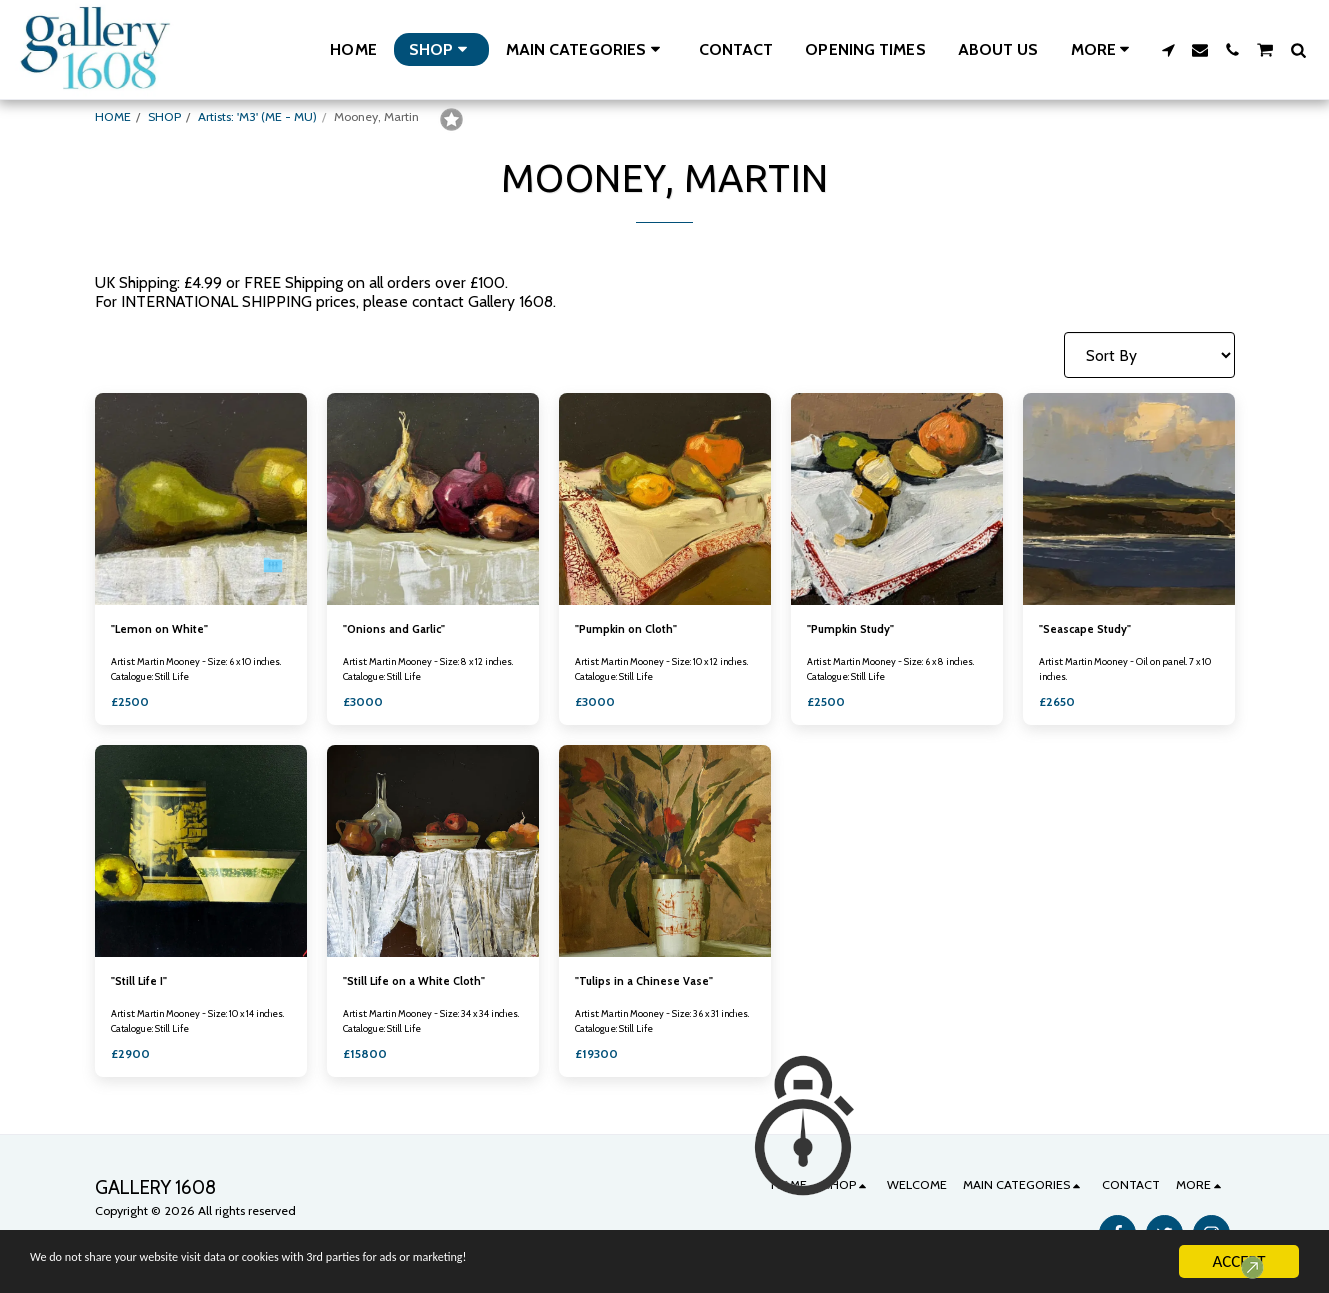 This screenshot has width=1329, height=1293. I want to click on open system profiler to analyze performance, so click(803, 1128).